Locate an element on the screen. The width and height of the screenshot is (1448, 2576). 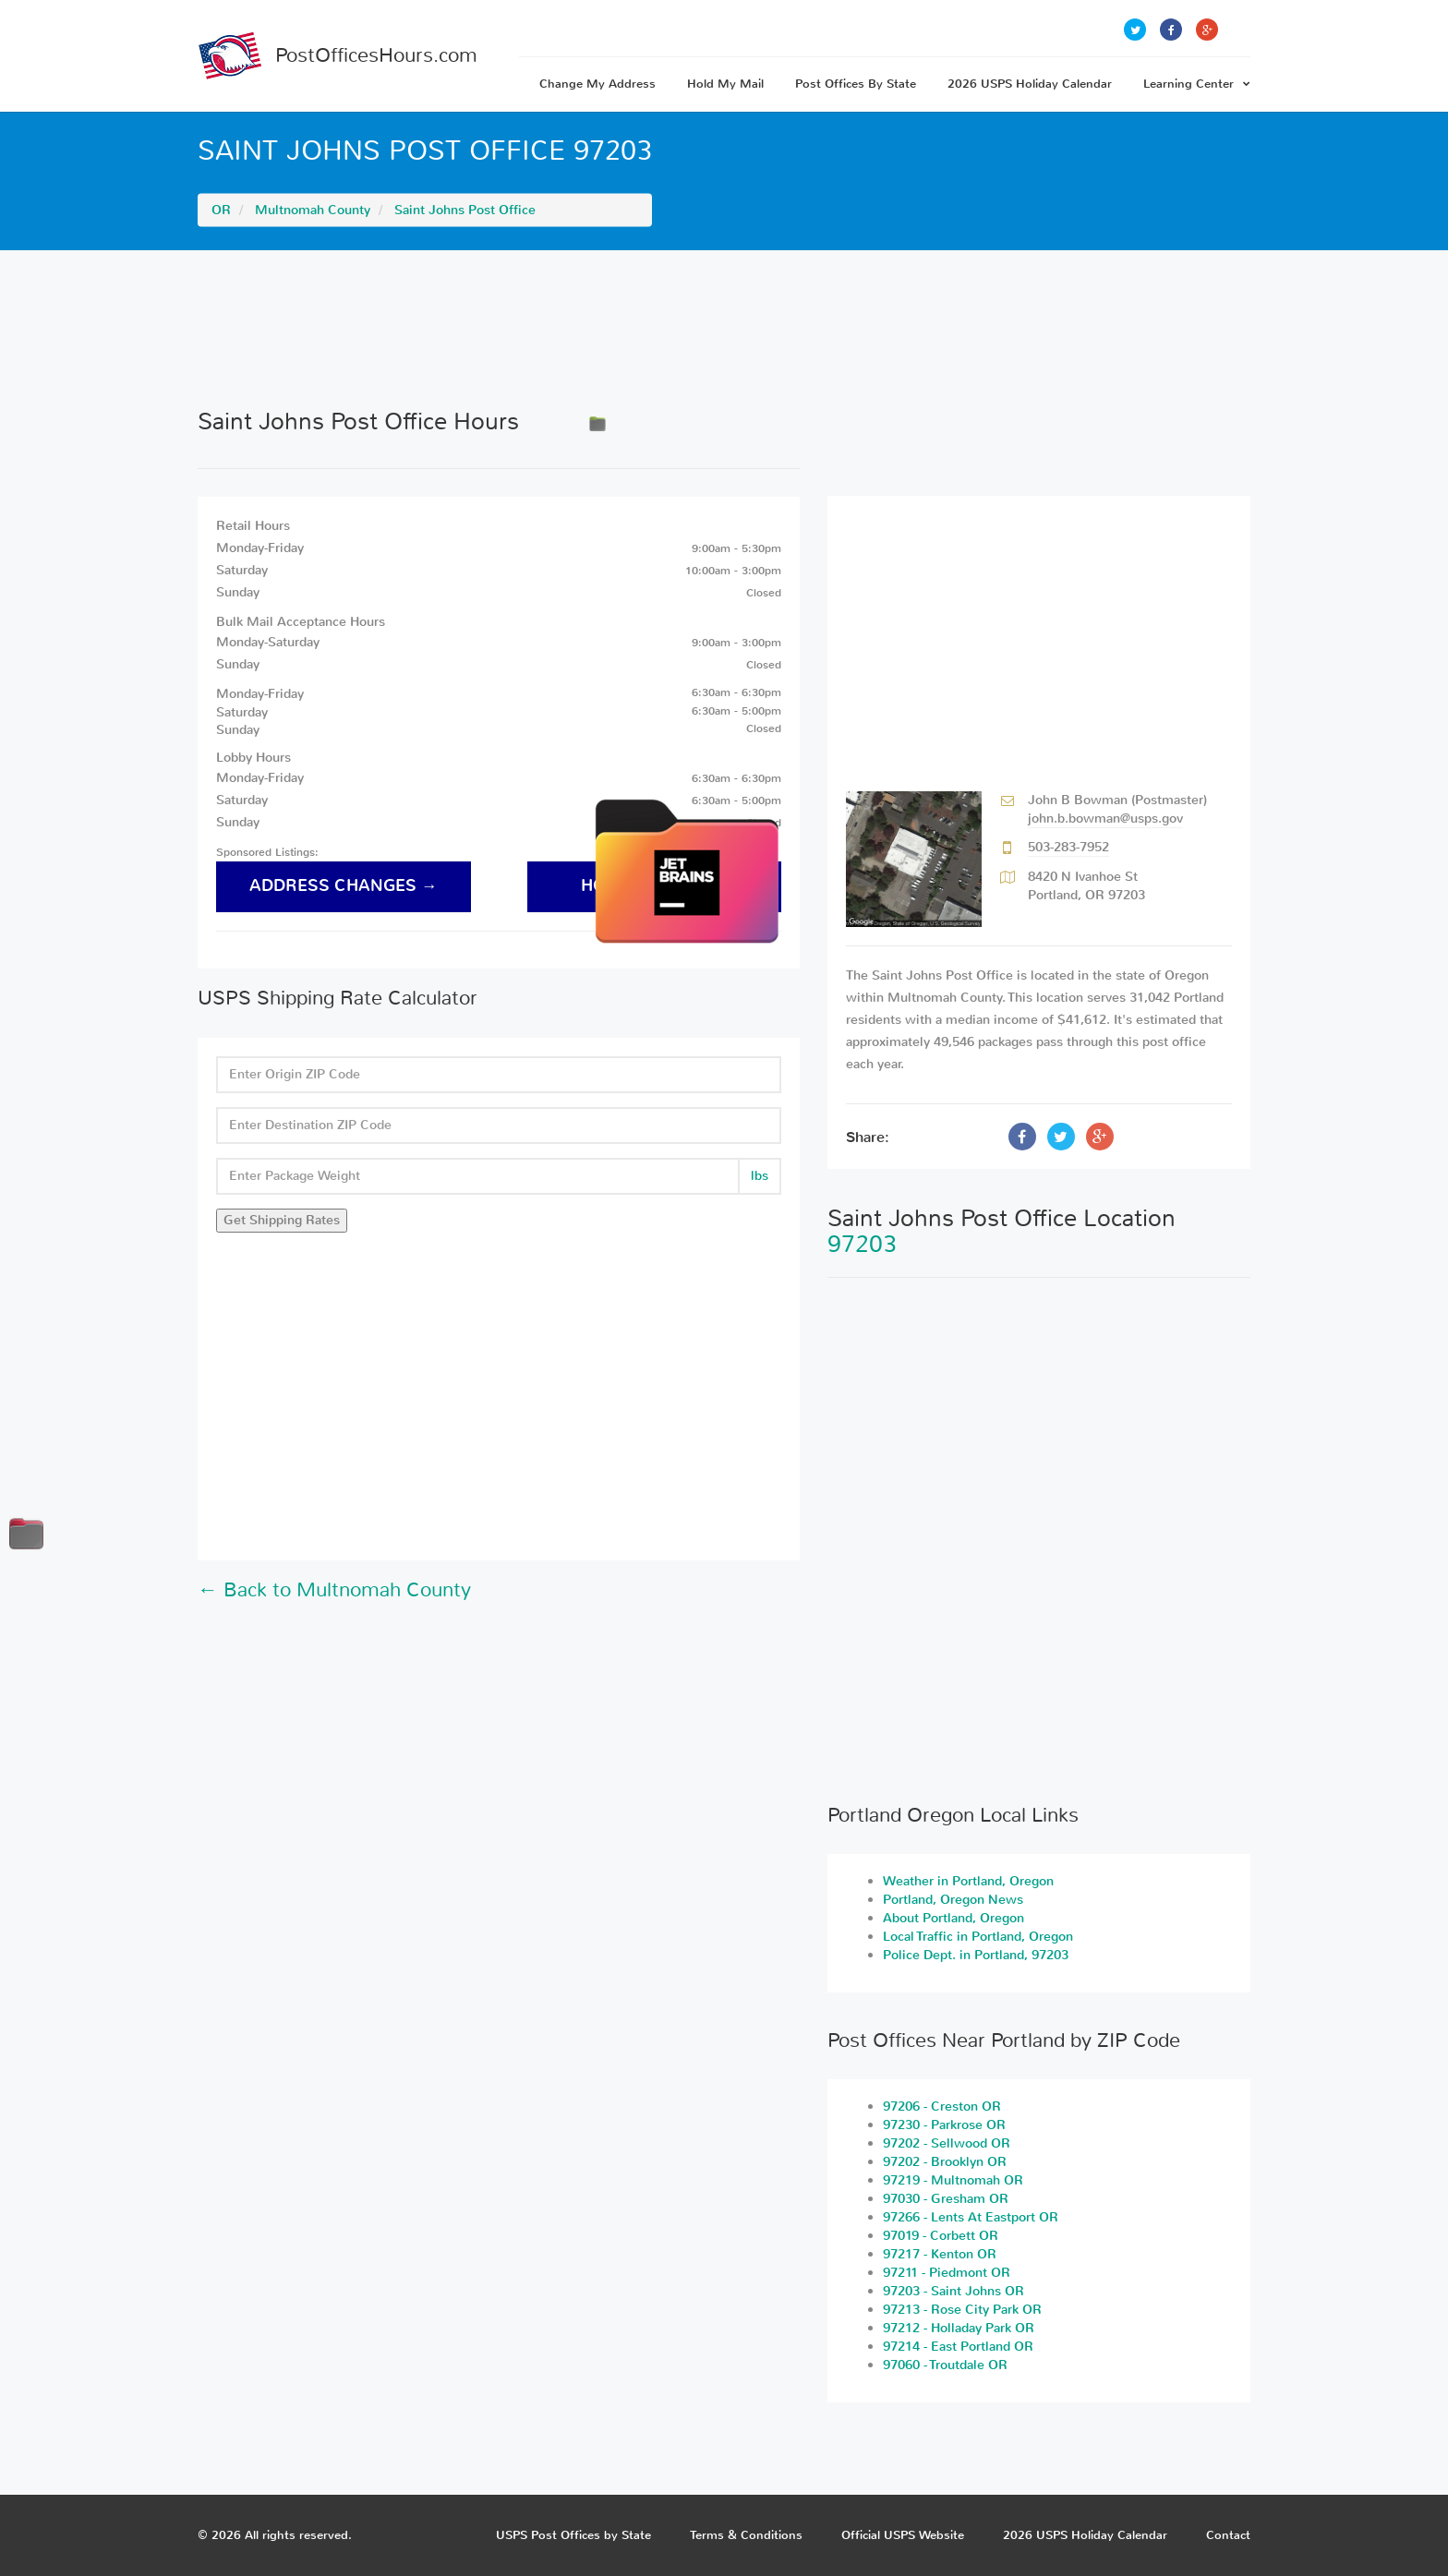
open a folder to view its contents is located at coordinates (597, 424).